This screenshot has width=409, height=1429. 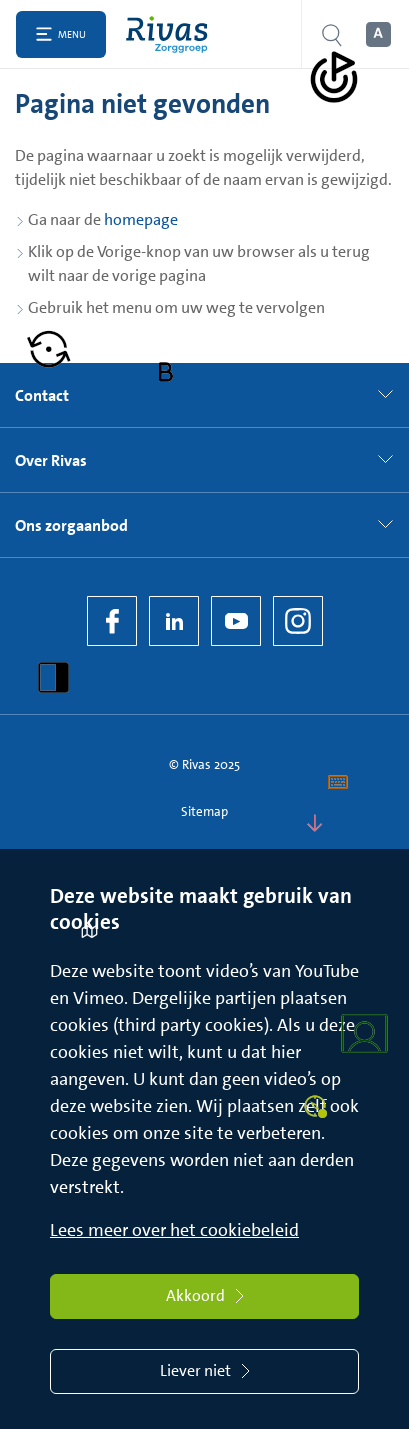 What do you see at coordinates (53, 677) in the screenshot?
I see `toggle the right sidebar panel` at bounding box center [53, 677].